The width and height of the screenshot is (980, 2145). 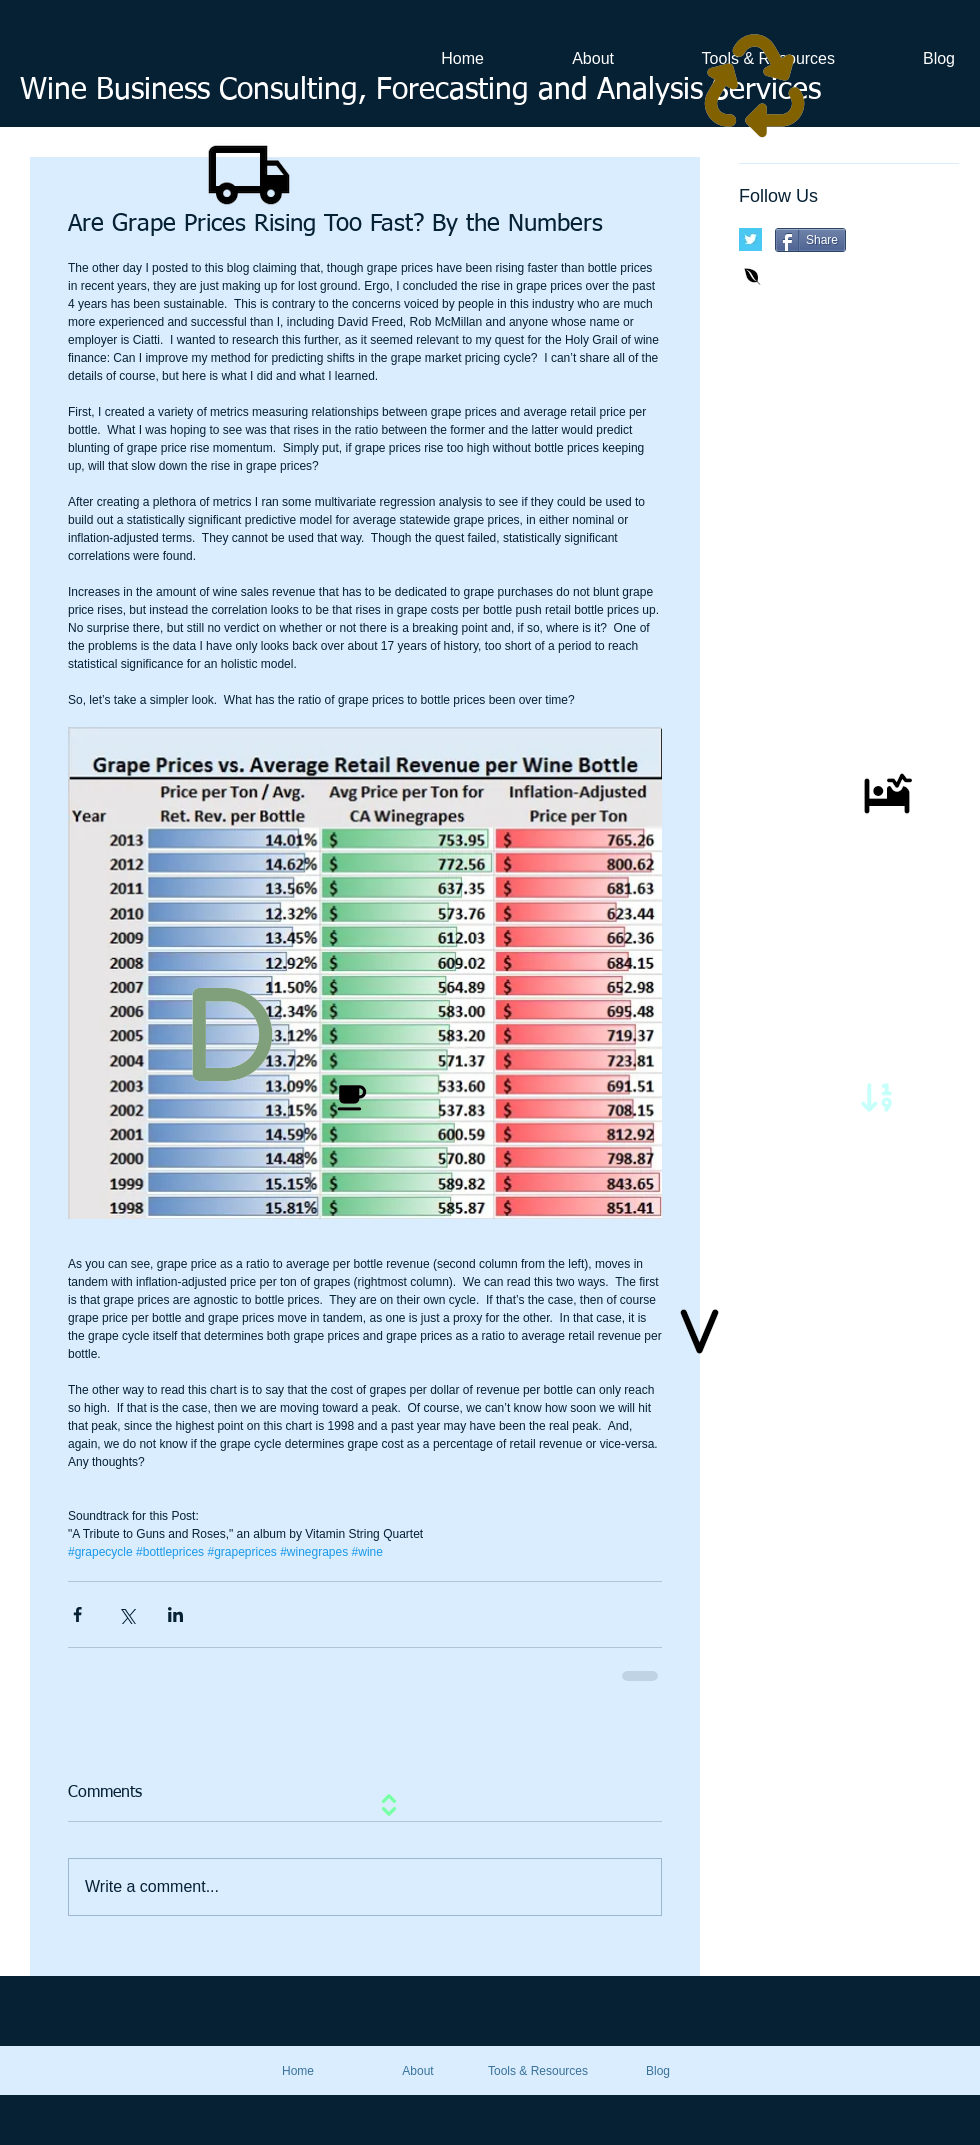 What do you see at coordinates (754, 83) in the screenshot?
I see `indicates recyclable item or material` at bounding box center [754, 83].